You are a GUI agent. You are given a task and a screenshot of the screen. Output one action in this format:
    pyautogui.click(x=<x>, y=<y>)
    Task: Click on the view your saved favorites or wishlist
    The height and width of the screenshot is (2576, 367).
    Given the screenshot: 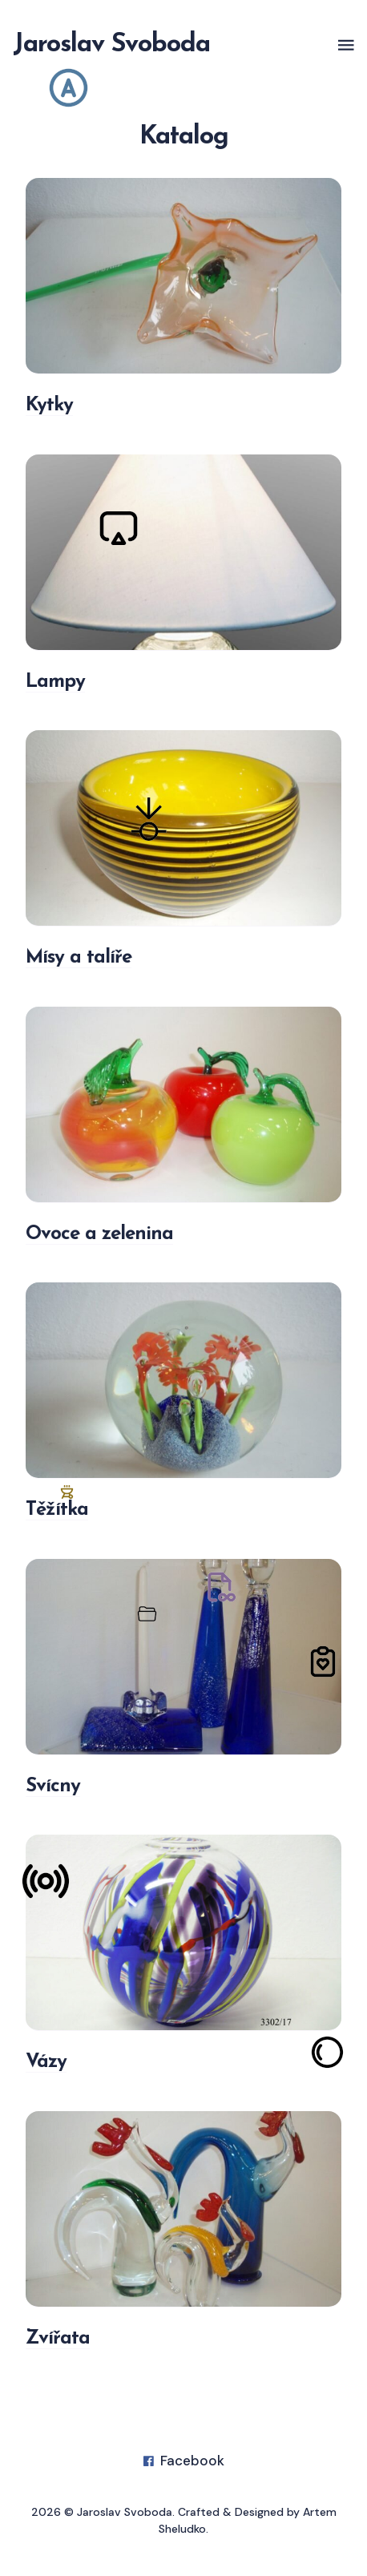 What is the action you would take?
    pyautogui.click(x=323, y=1661)
    